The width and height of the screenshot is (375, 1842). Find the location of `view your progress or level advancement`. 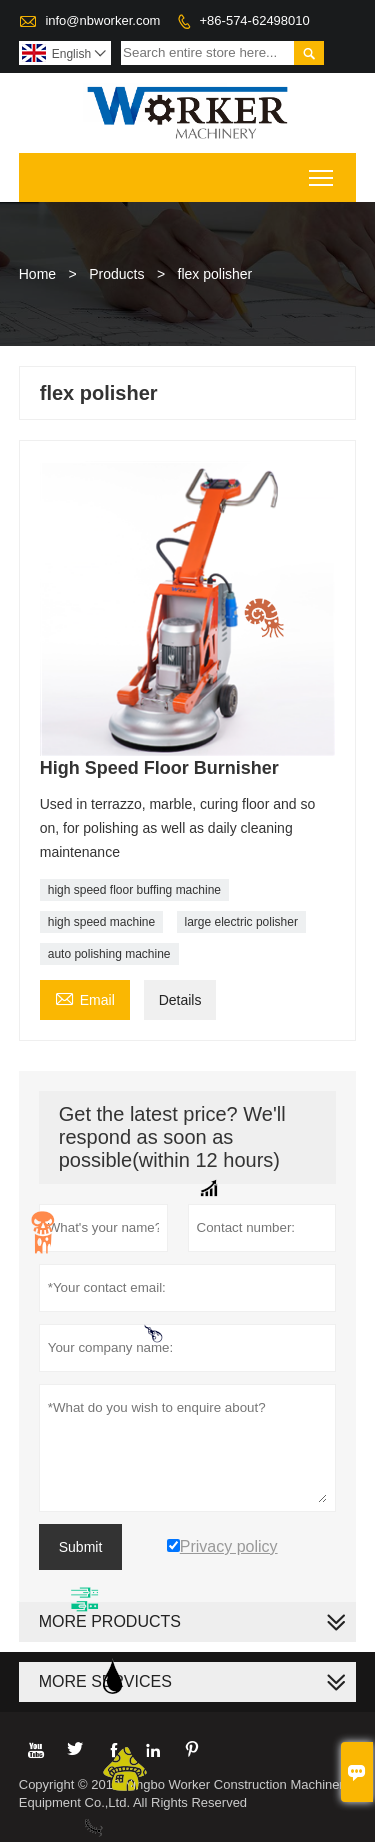

view your progress or level advancement is located at coordinates (209, 1188).